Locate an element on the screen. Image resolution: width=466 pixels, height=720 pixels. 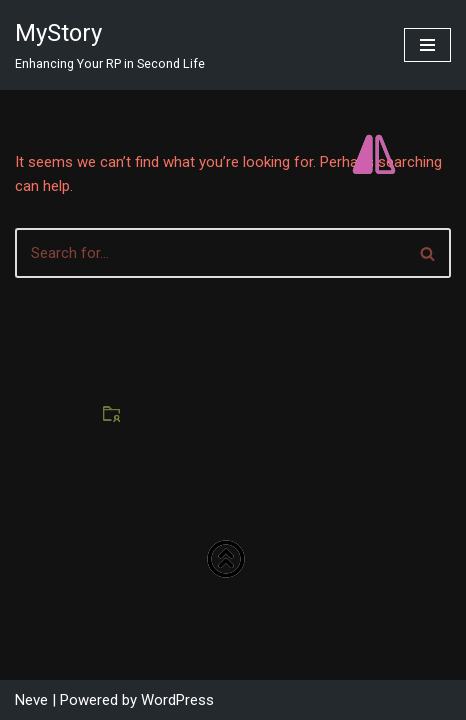
scroll to top of page is located at coordinates (226, 559).